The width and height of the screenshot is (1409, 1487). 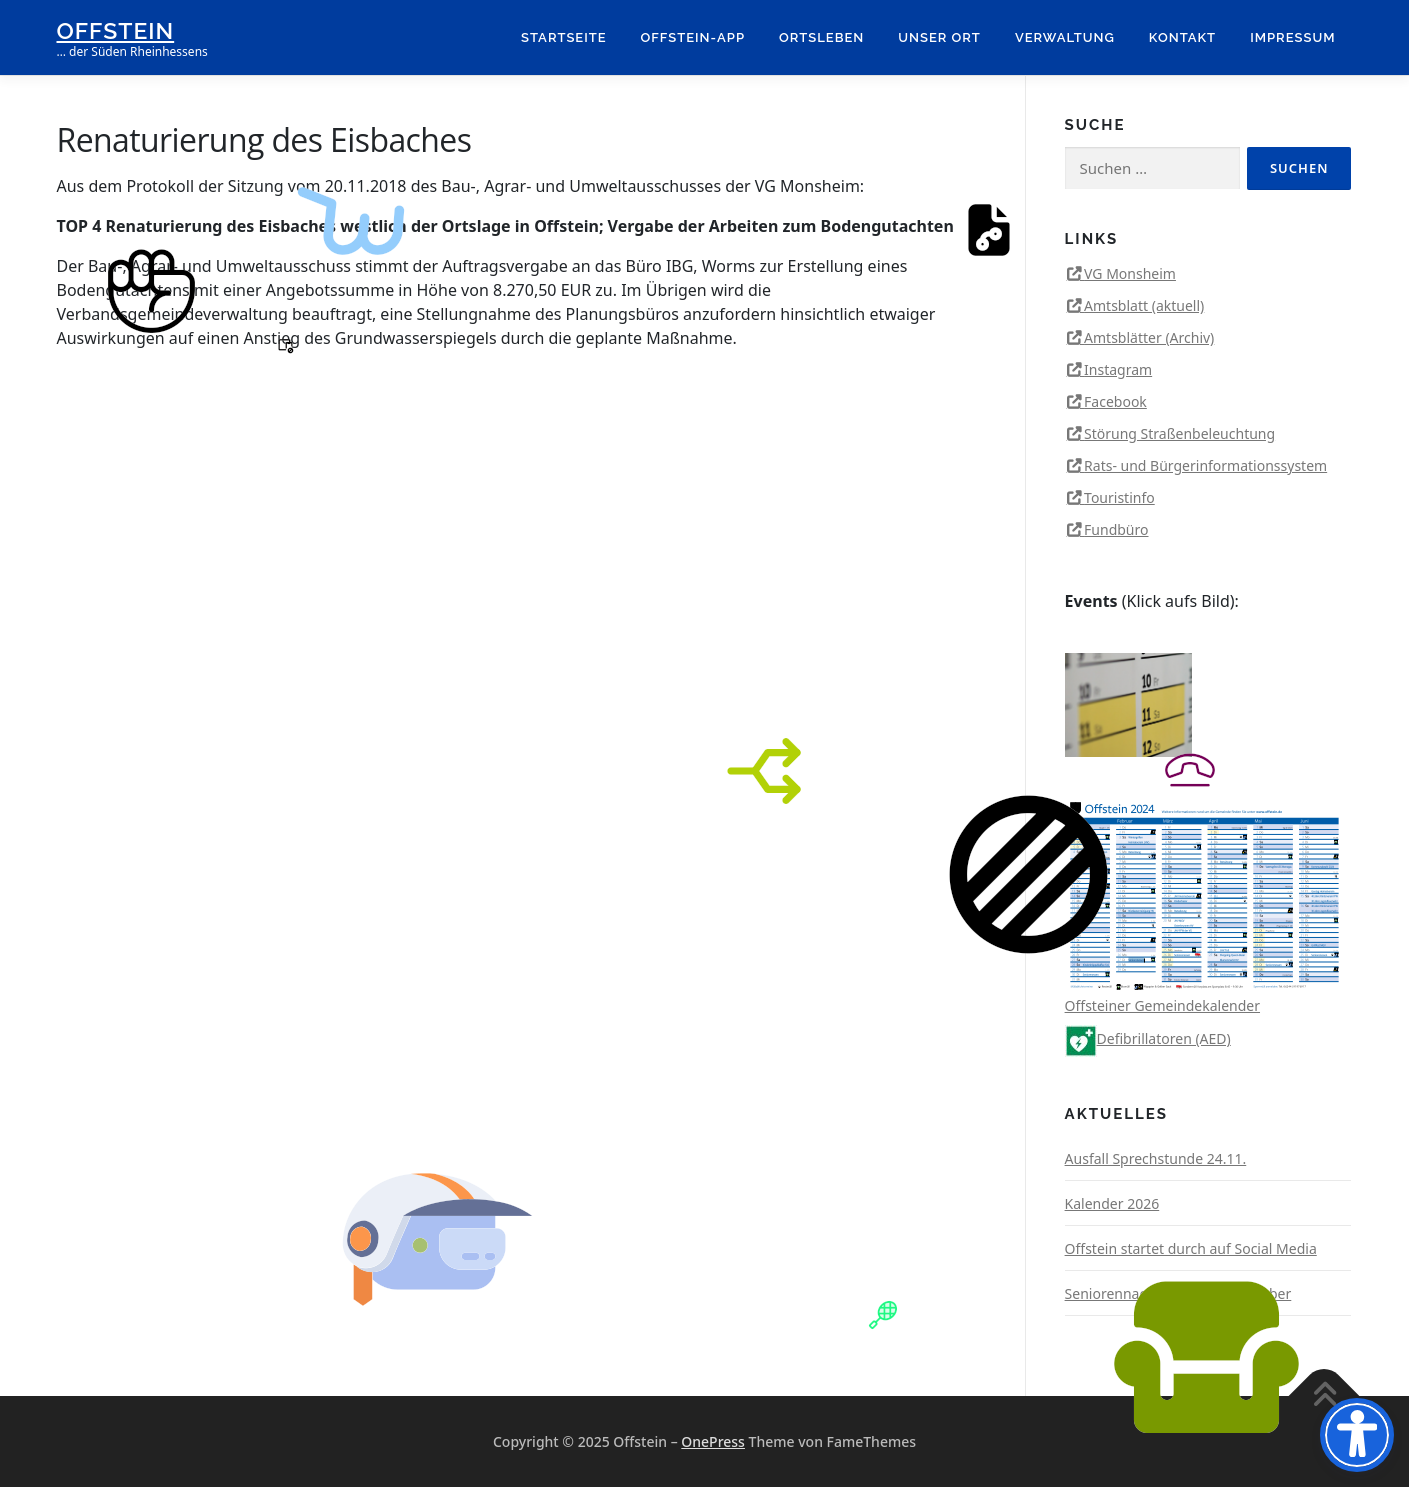 What do you see at coordinates (151, 289) in the screenshot?
I see `indicates solidarity or support` at bounding box center [151, 289].